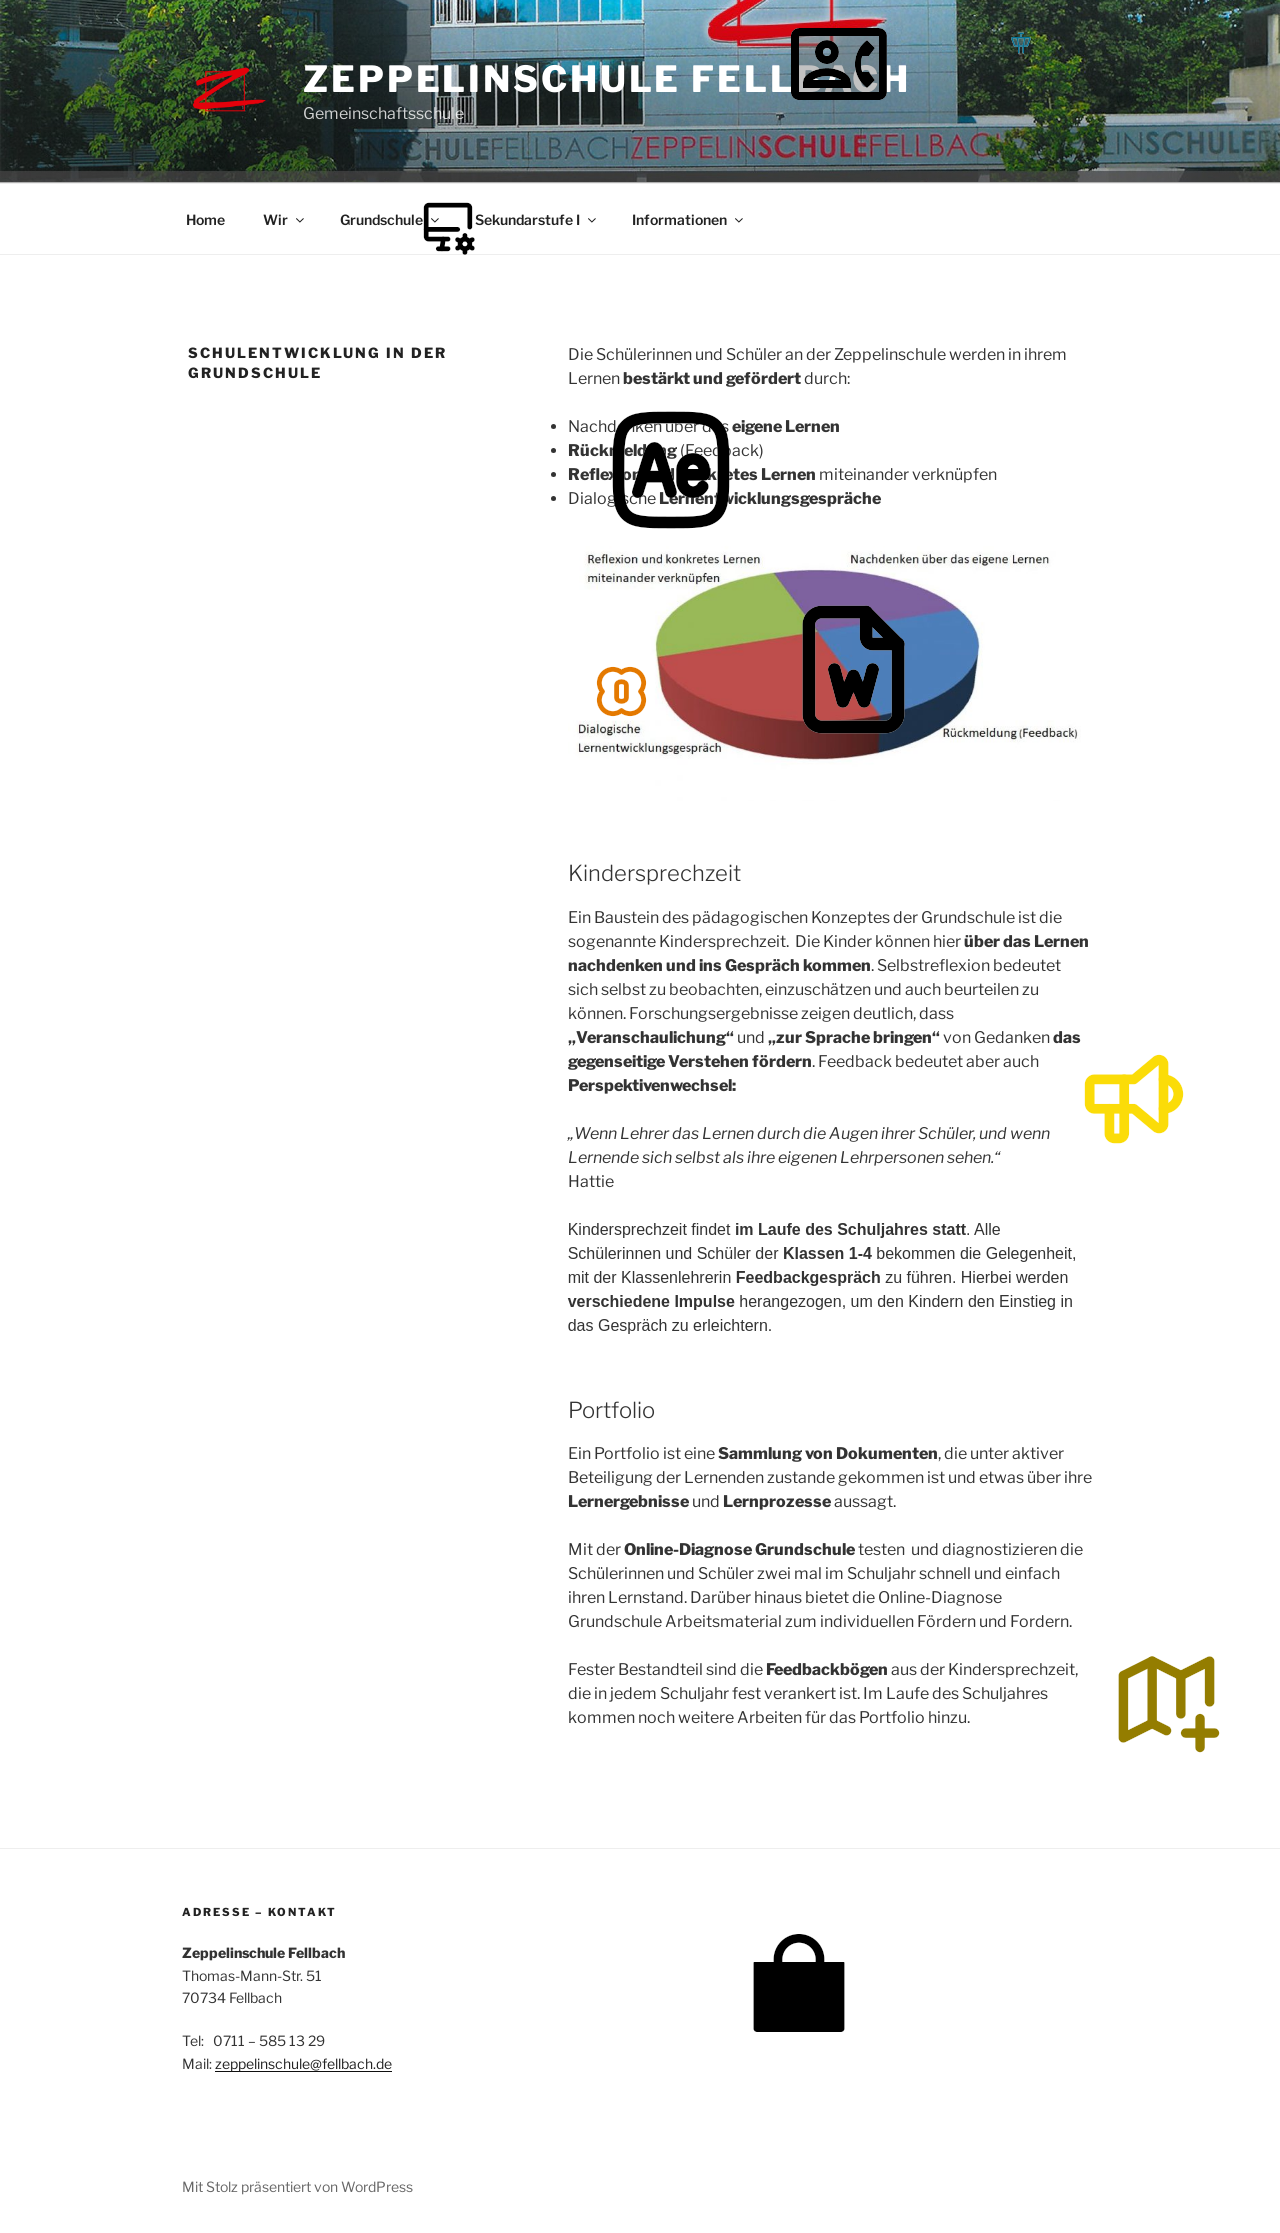  Describe the element at coordinates (799, 1983) in the screenshot. I see `view your shopping bag` at that location.